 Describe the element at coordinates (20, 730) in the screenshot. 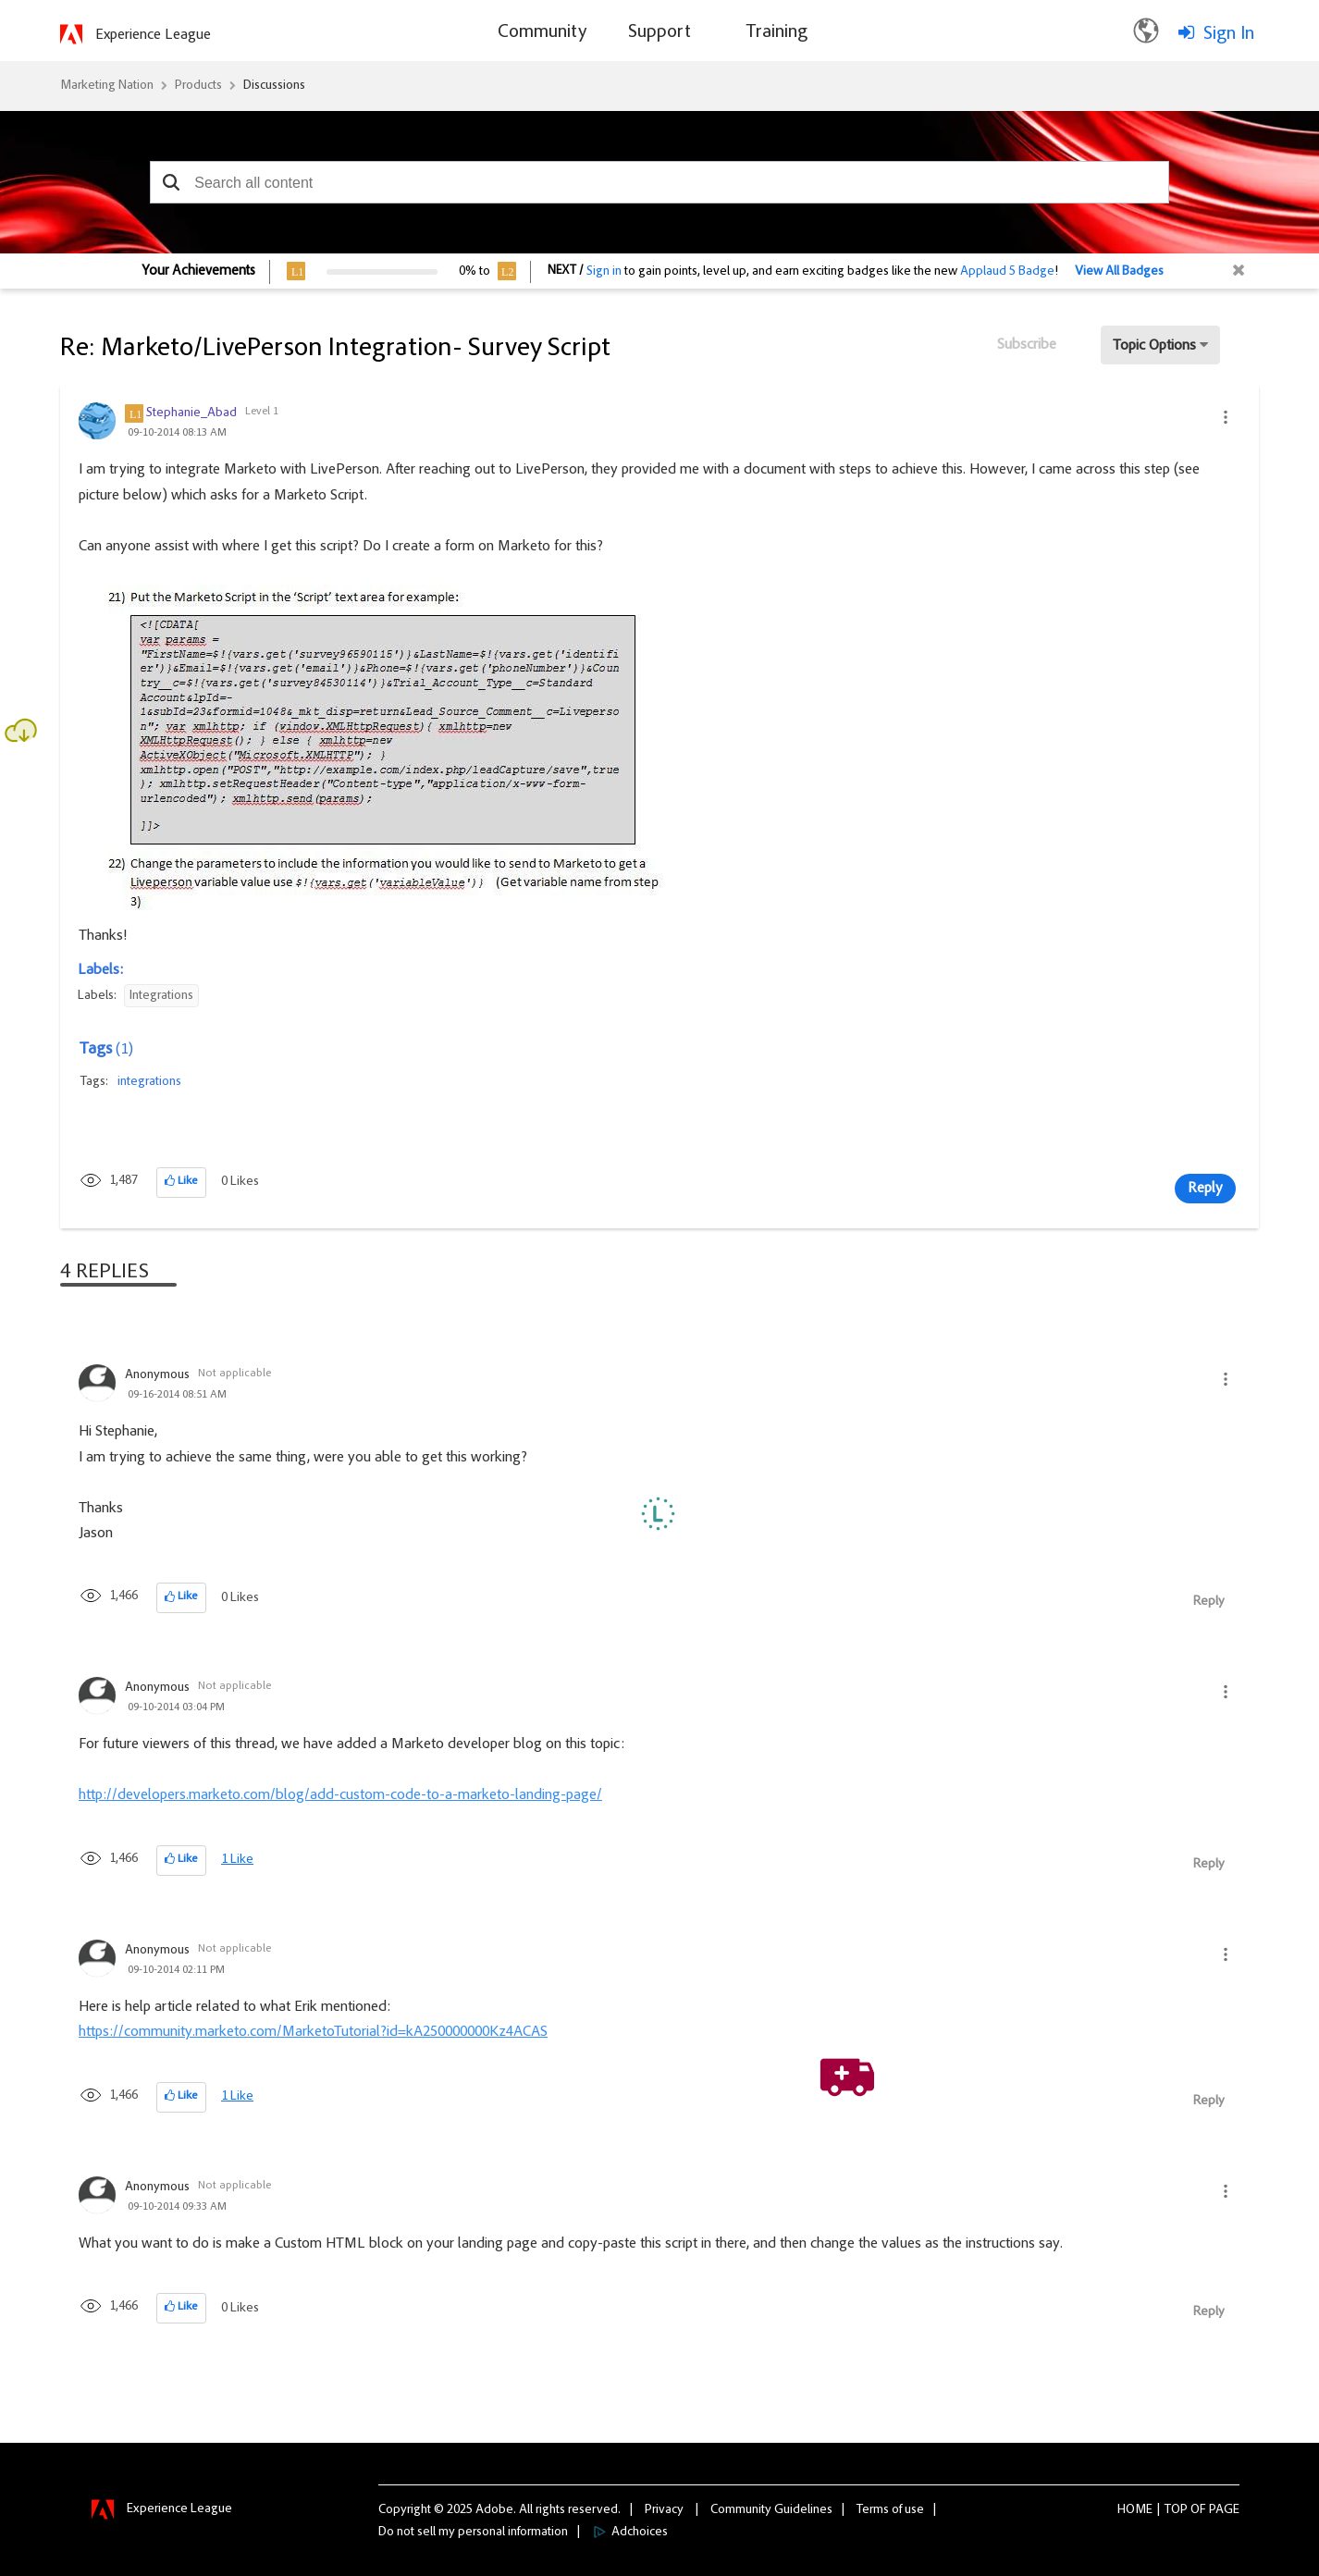

I see `download file from cloud storage` at that location.